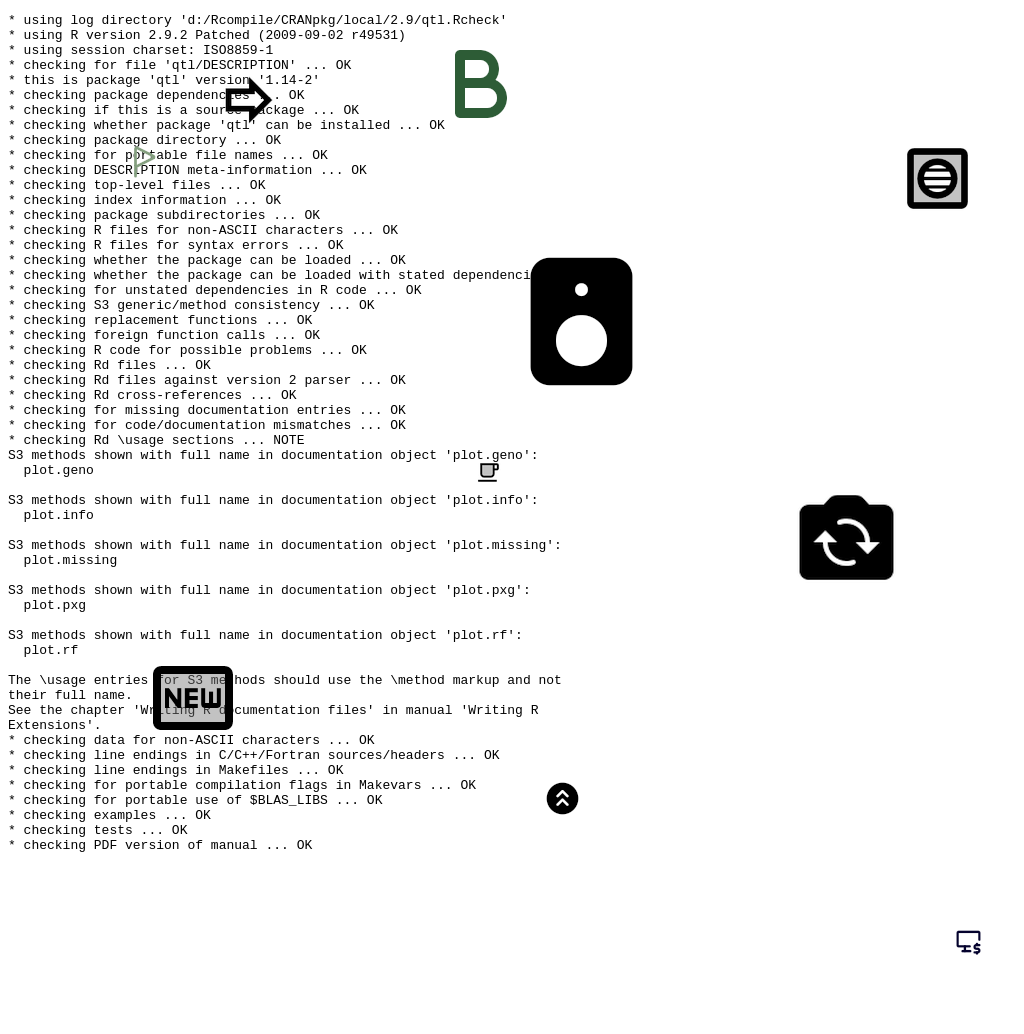  I want to click on adjust speaker or audio output settings, so click(581, 321).